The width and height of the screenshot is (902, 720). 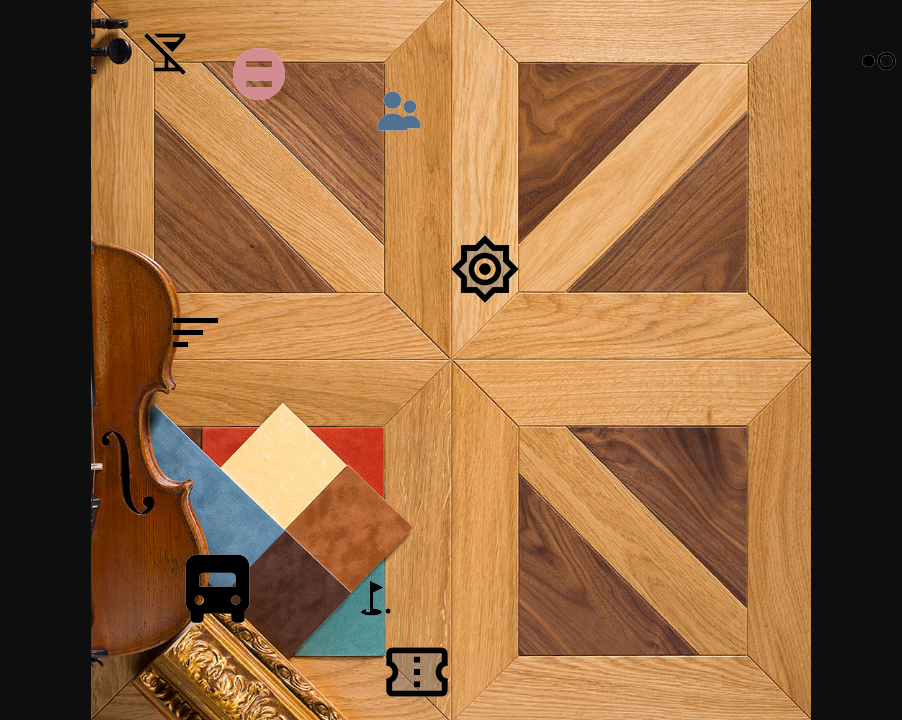 I want to click on view nearby golf courses, so click(x=375, y=598).